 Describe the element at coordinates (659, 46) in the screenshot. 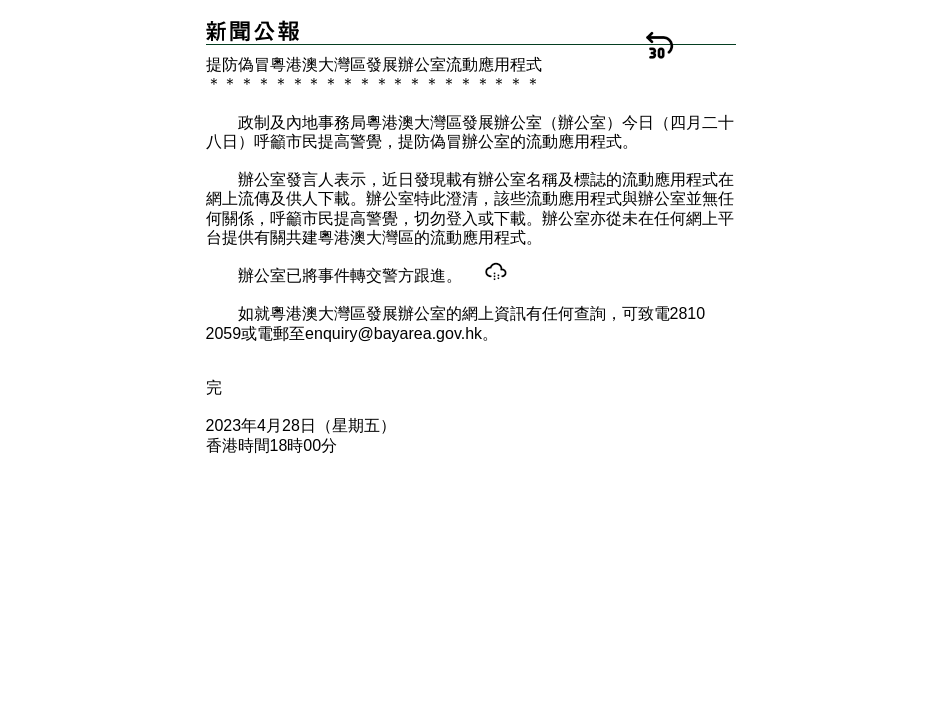

I see `skip back 30 seconds` at that location.